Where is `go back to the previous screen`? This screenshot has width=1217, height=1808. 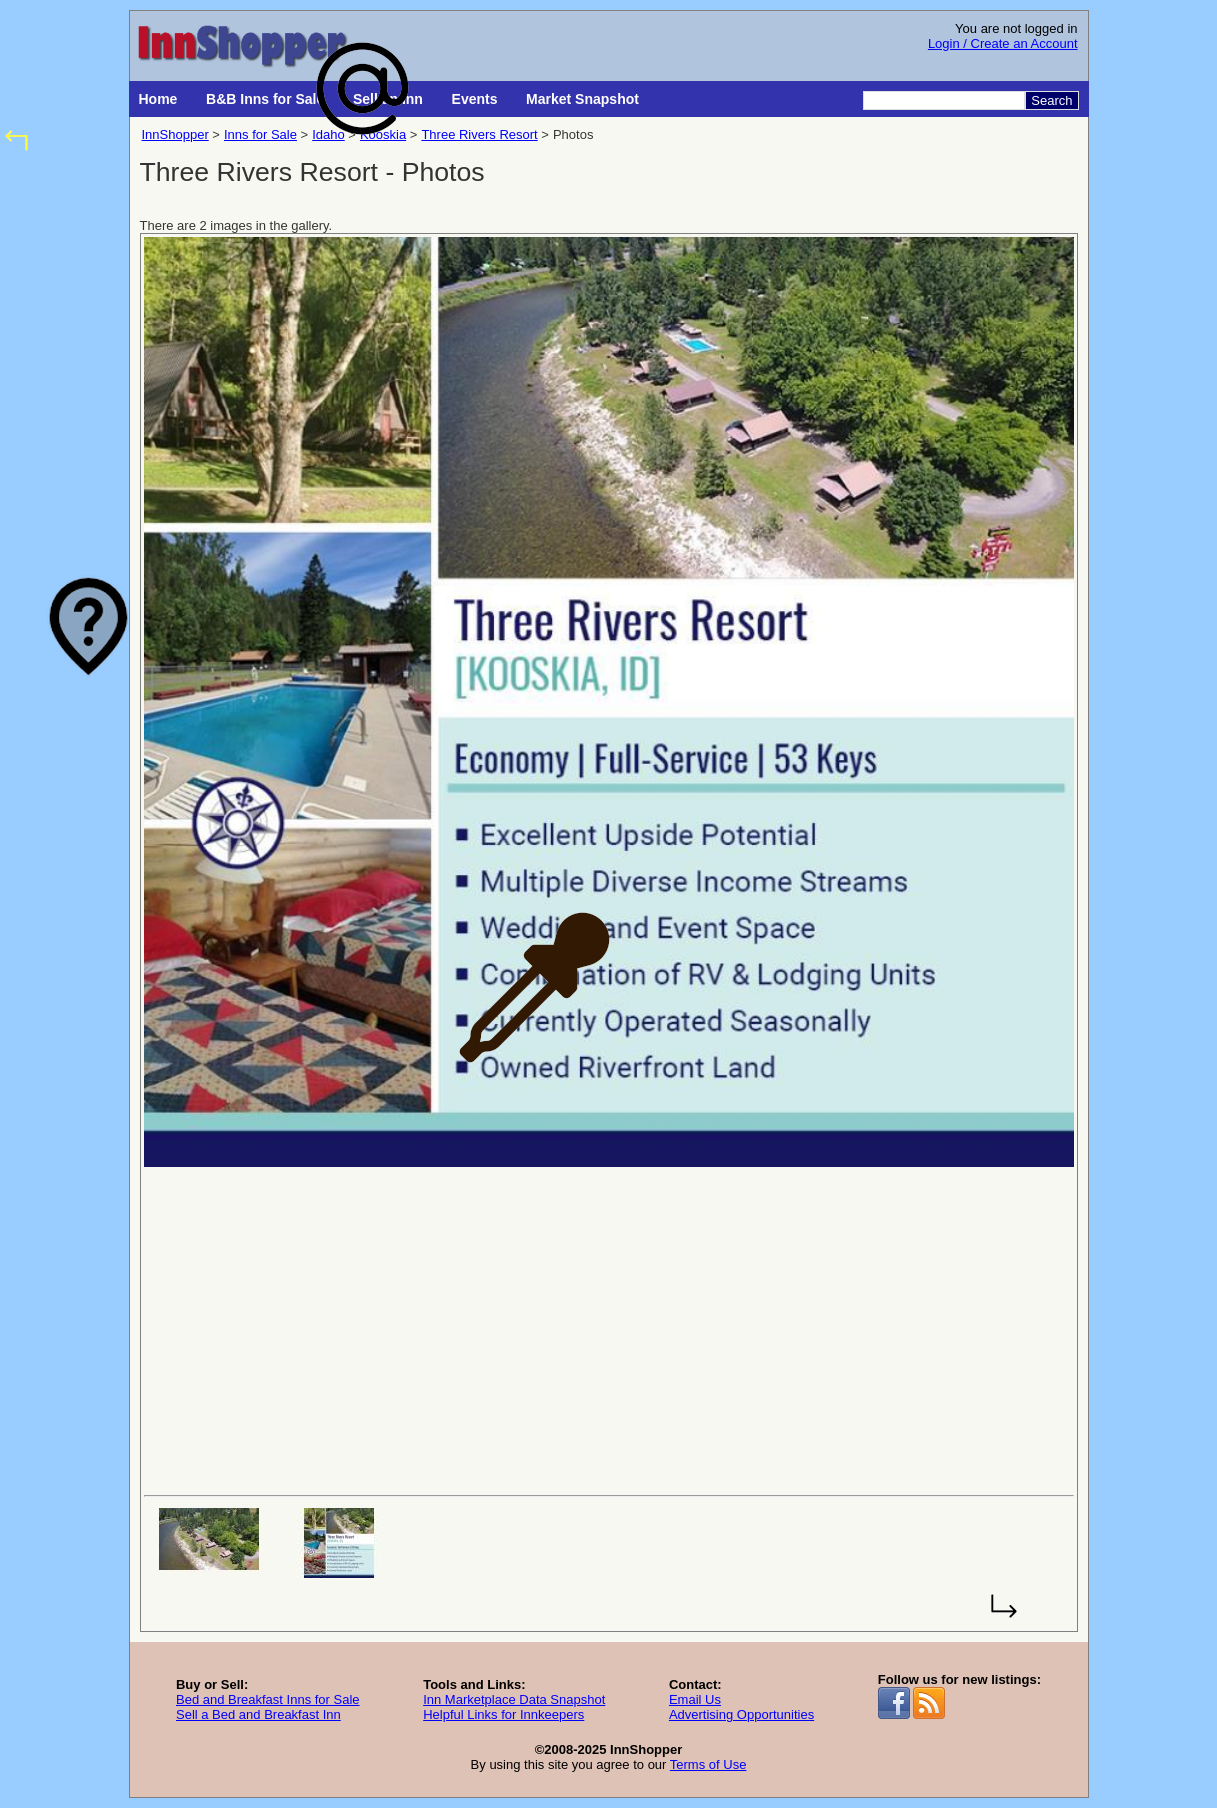 go back to the previous screen is located at coordinates (16, 140).